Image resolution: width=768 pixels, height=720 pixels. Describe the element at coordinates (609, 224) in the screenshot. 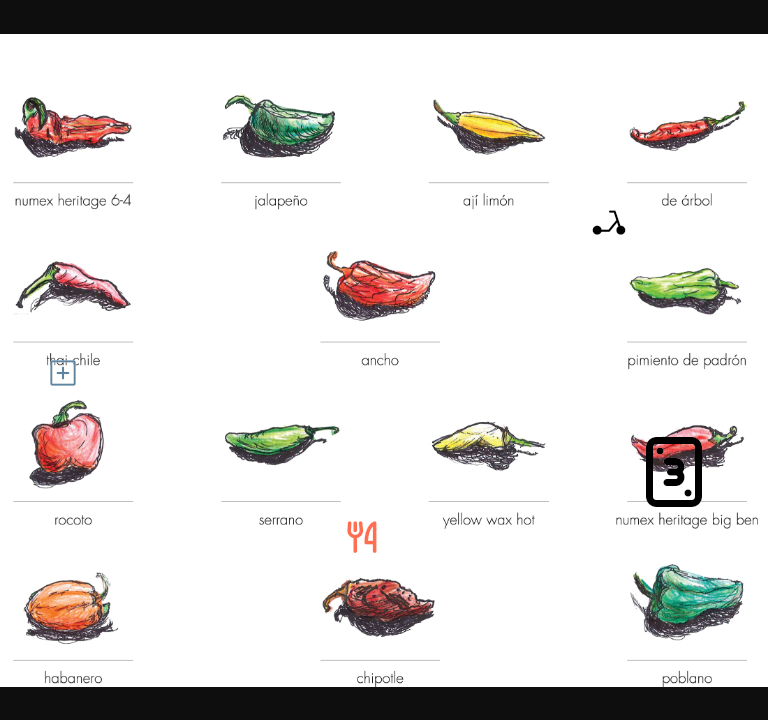

I see `select scooter as transportation mode` at that location.